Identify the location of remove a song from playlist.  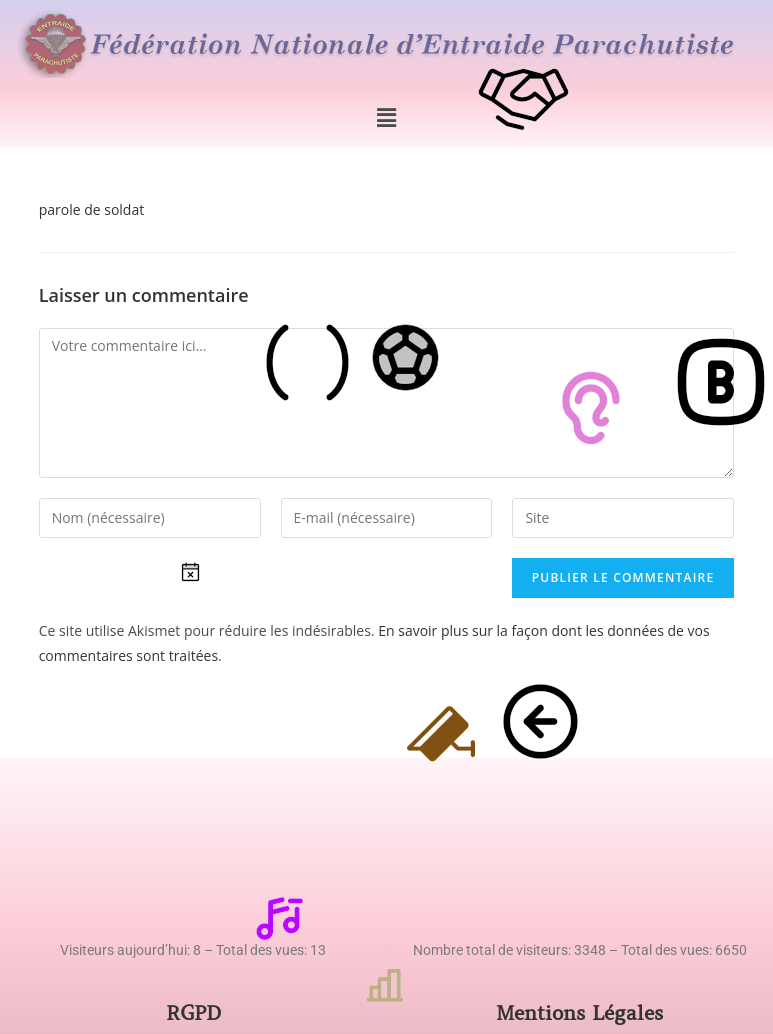
(280, 917).